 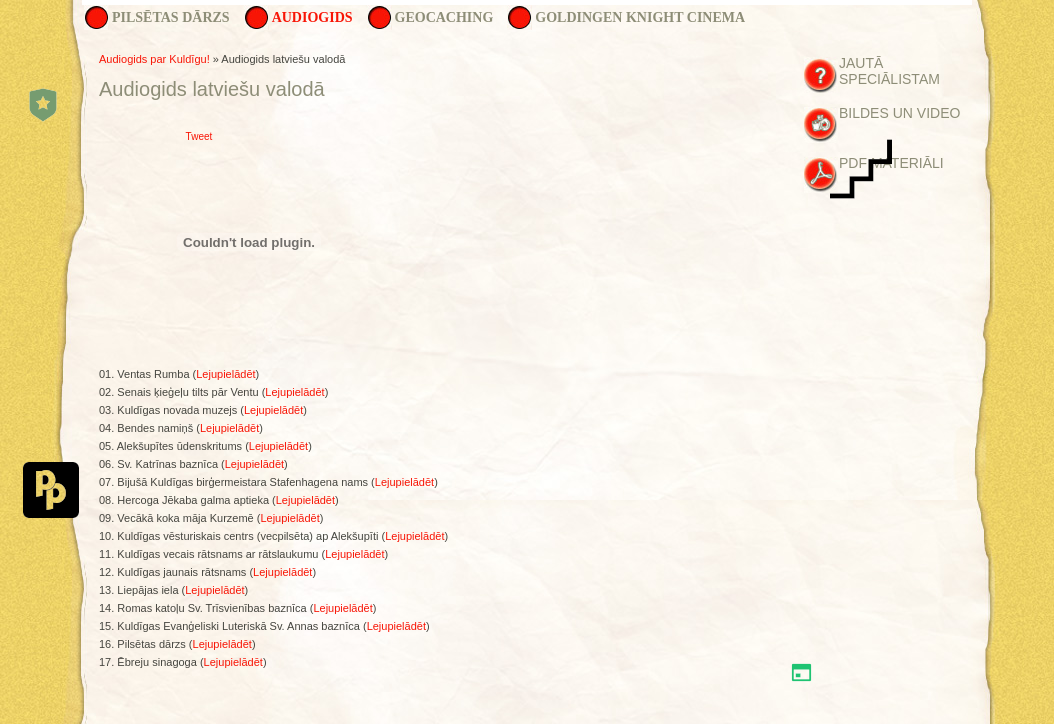 What do you see at coordinates (861, 169) in the screenshot?
I see `open the FutureLearn online learning platform` at bounding box center [861, 169].